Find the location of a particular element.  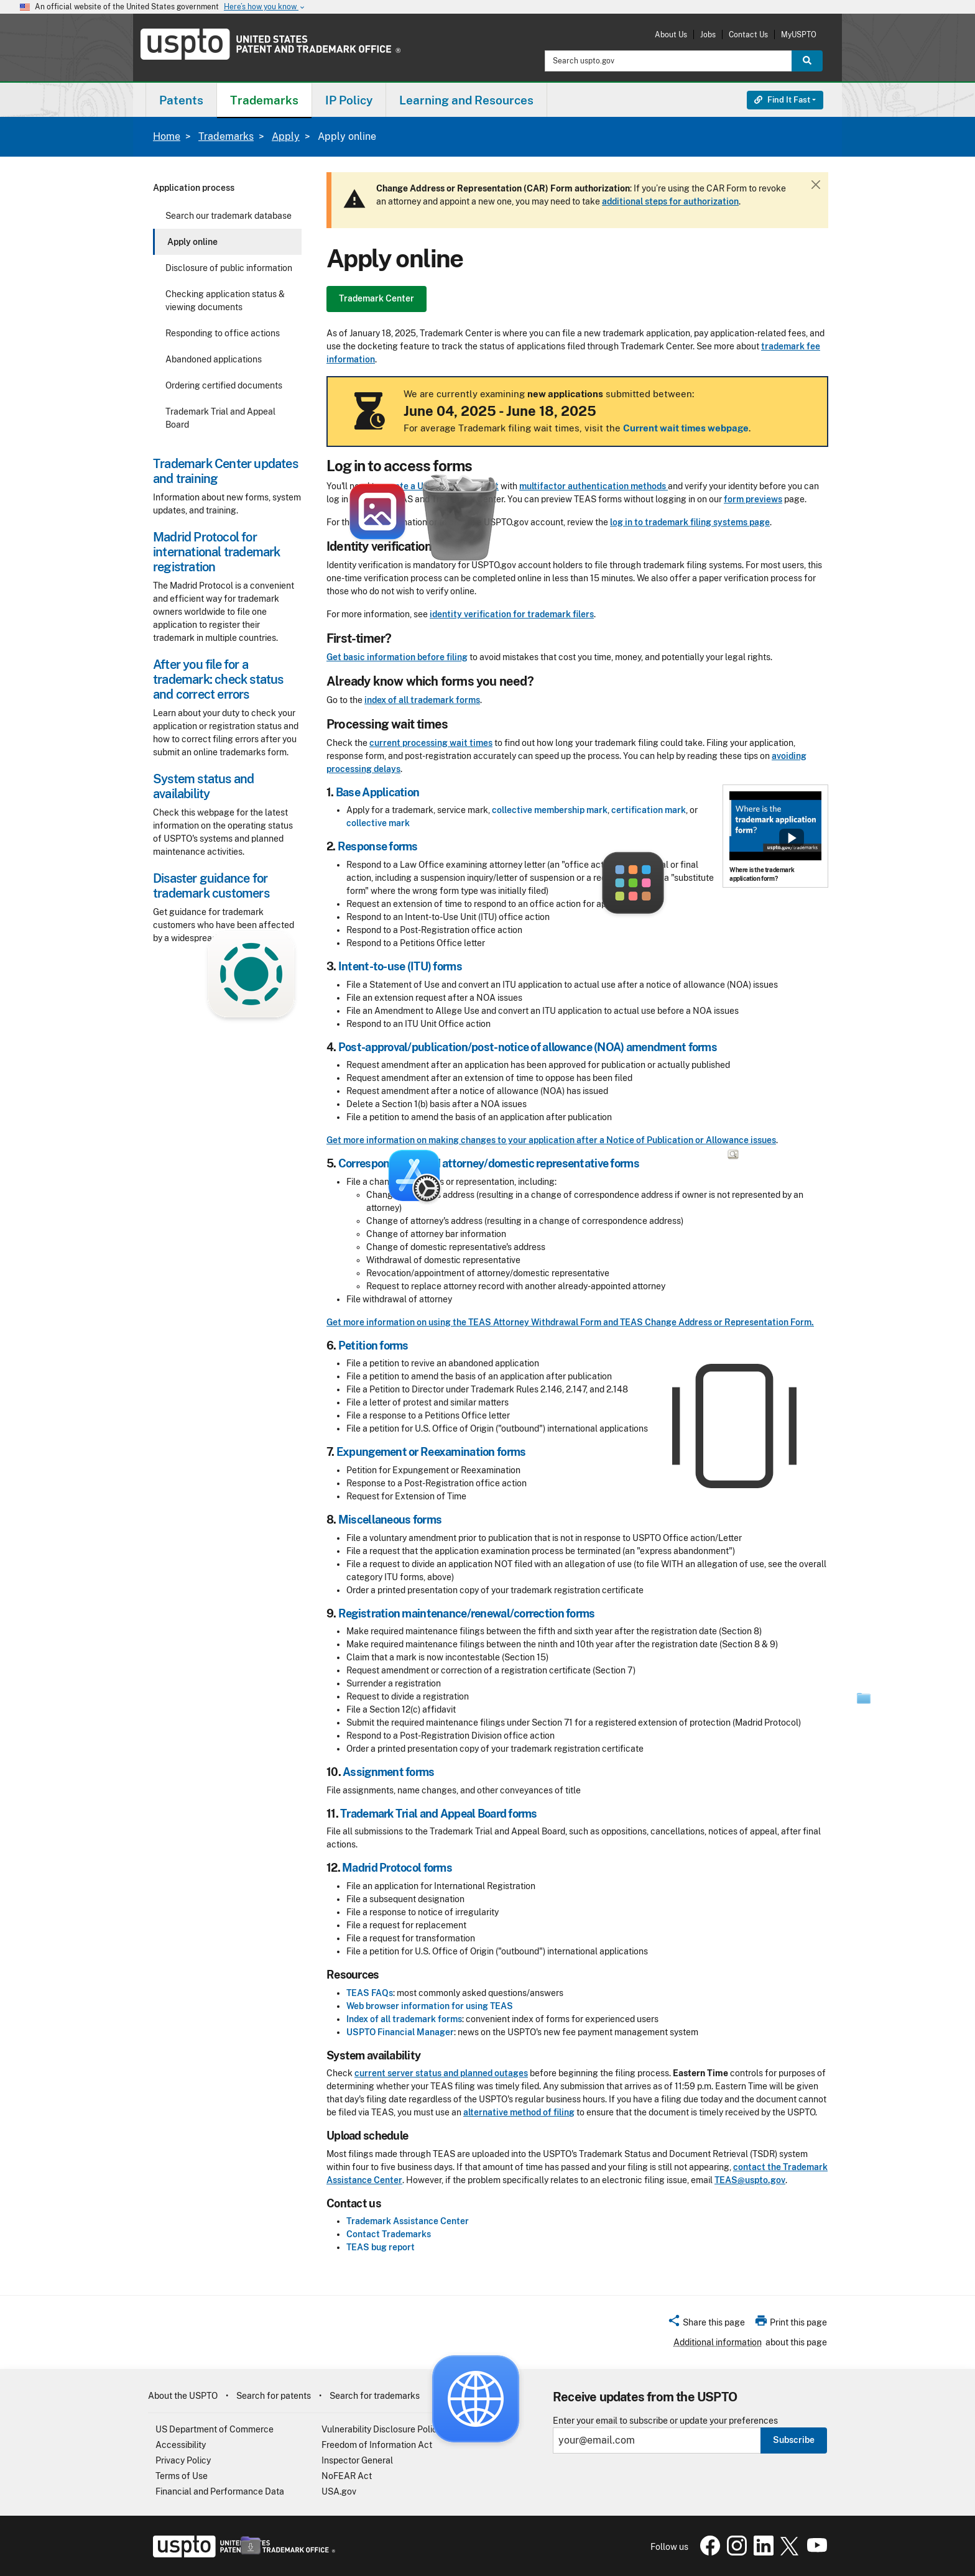

open the image viewer application is located at coordinates (733, 1154).